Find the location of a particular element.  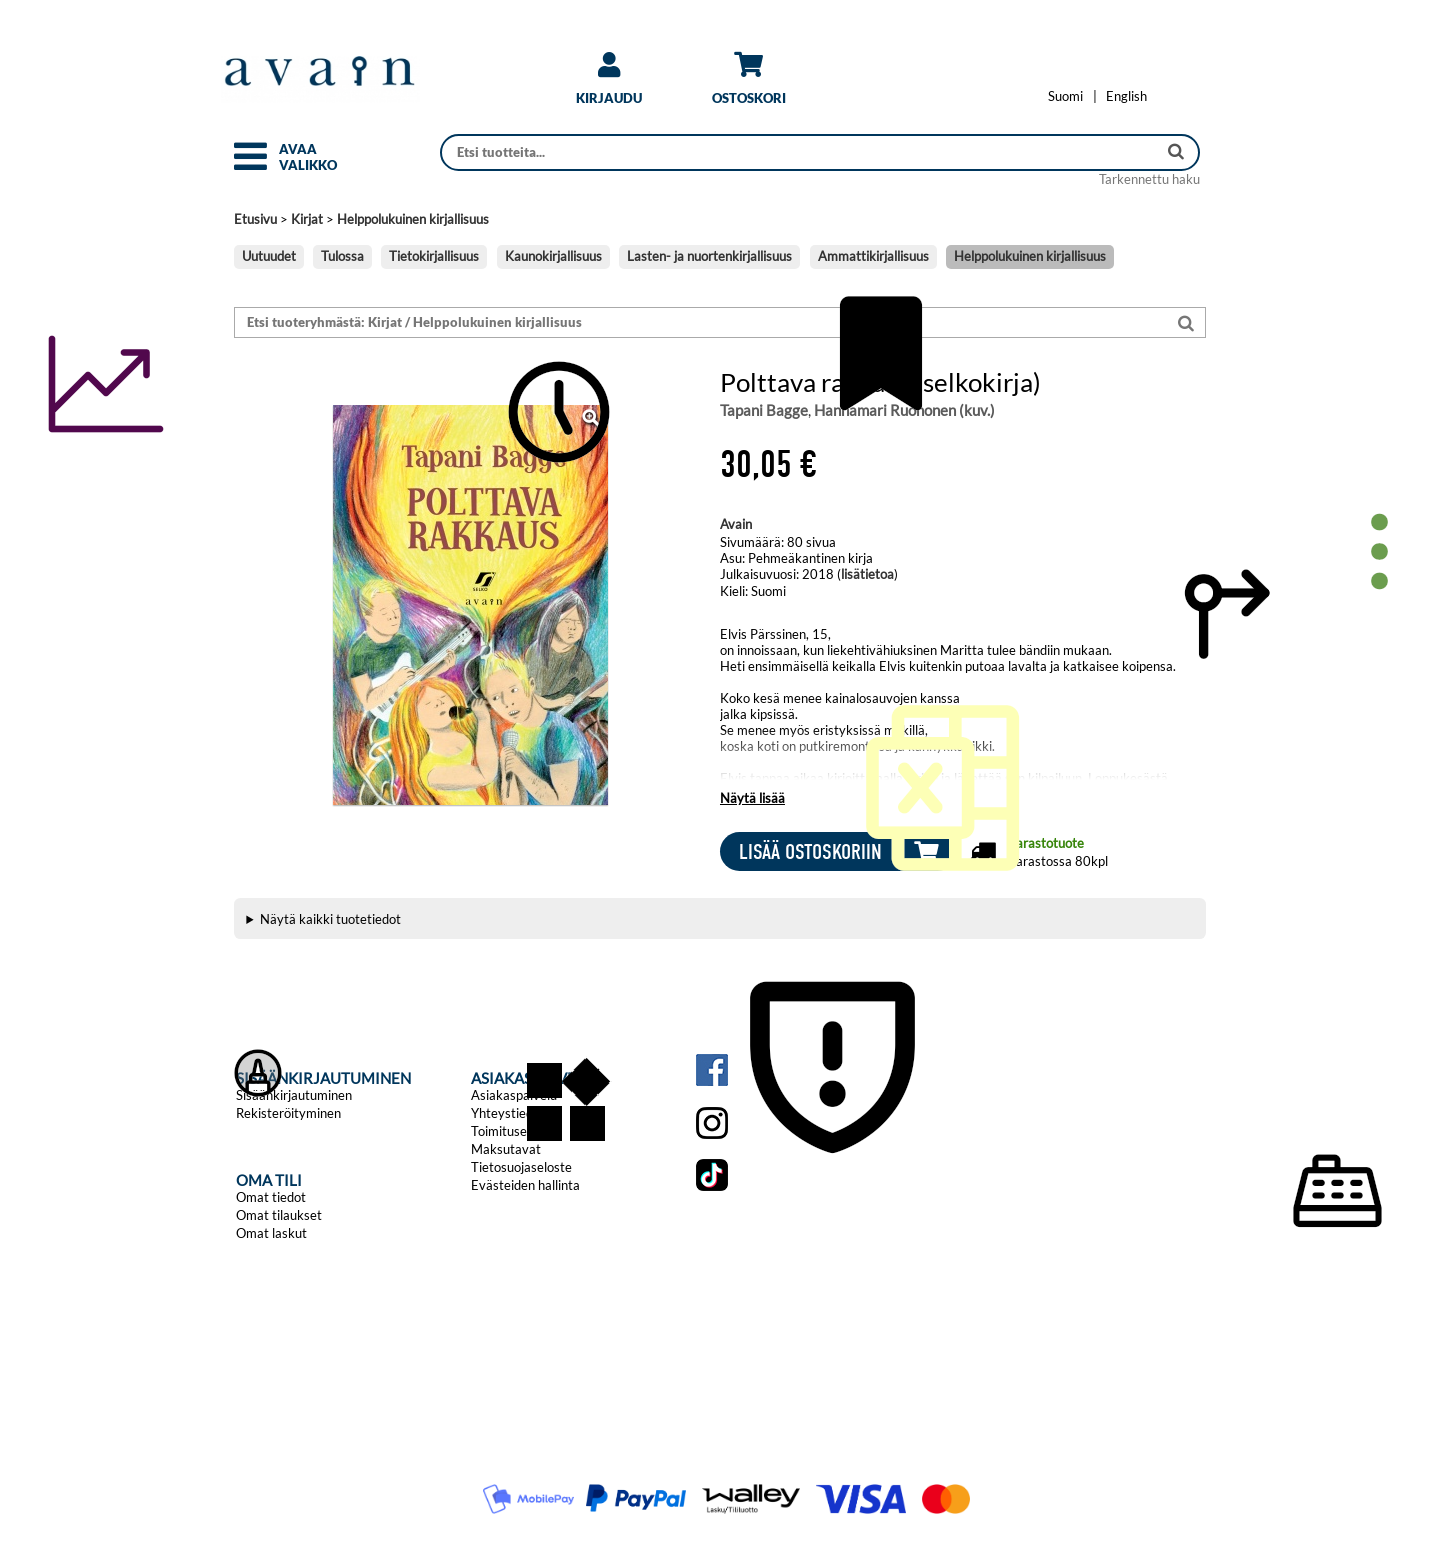

indicates the time is 5 o'clock is located at coordinates (559, 412).